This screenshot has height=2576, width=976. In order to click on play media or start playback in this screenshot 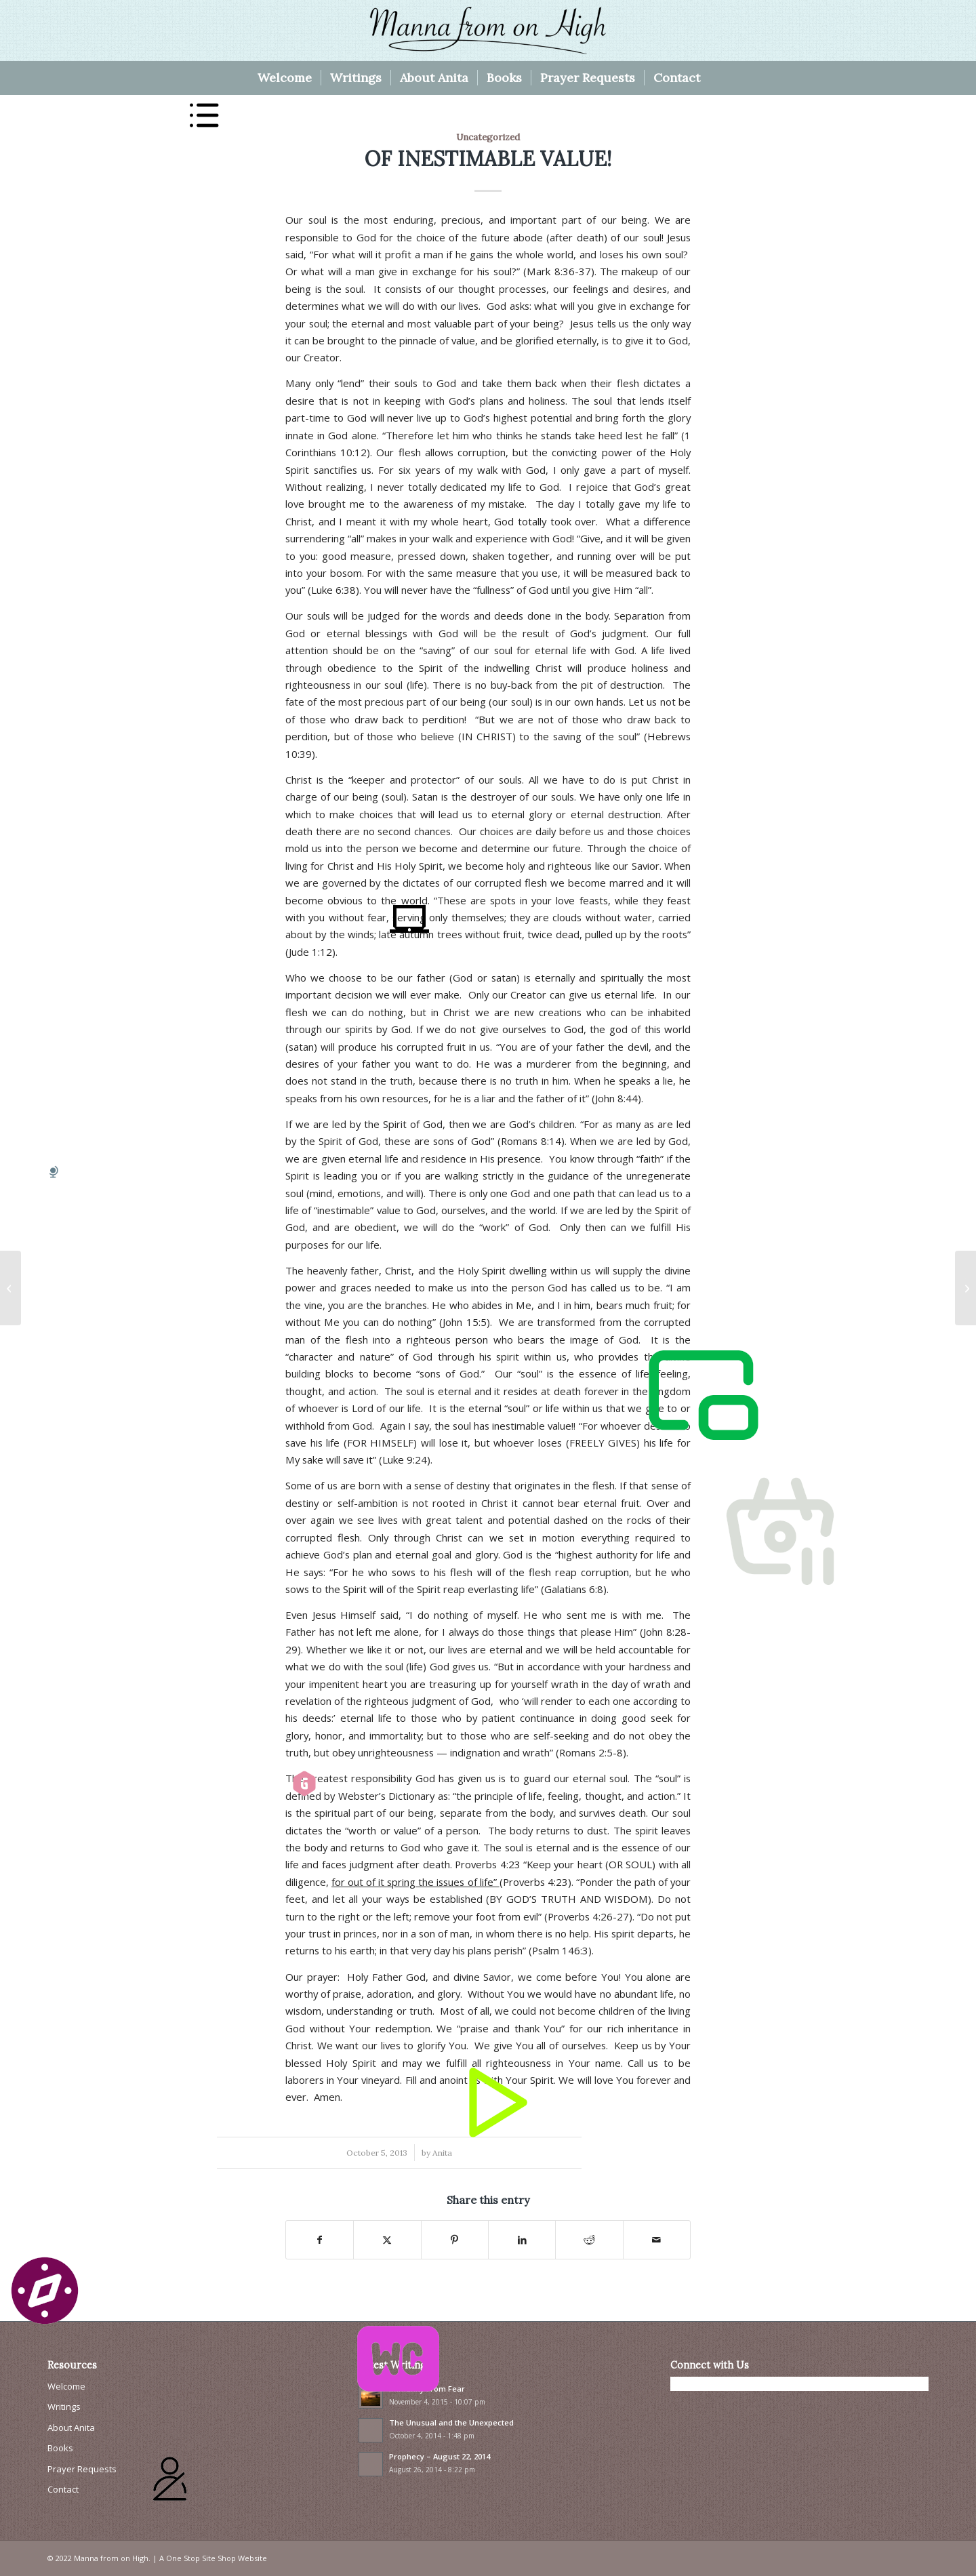, I will do `click(492, 2102)`.